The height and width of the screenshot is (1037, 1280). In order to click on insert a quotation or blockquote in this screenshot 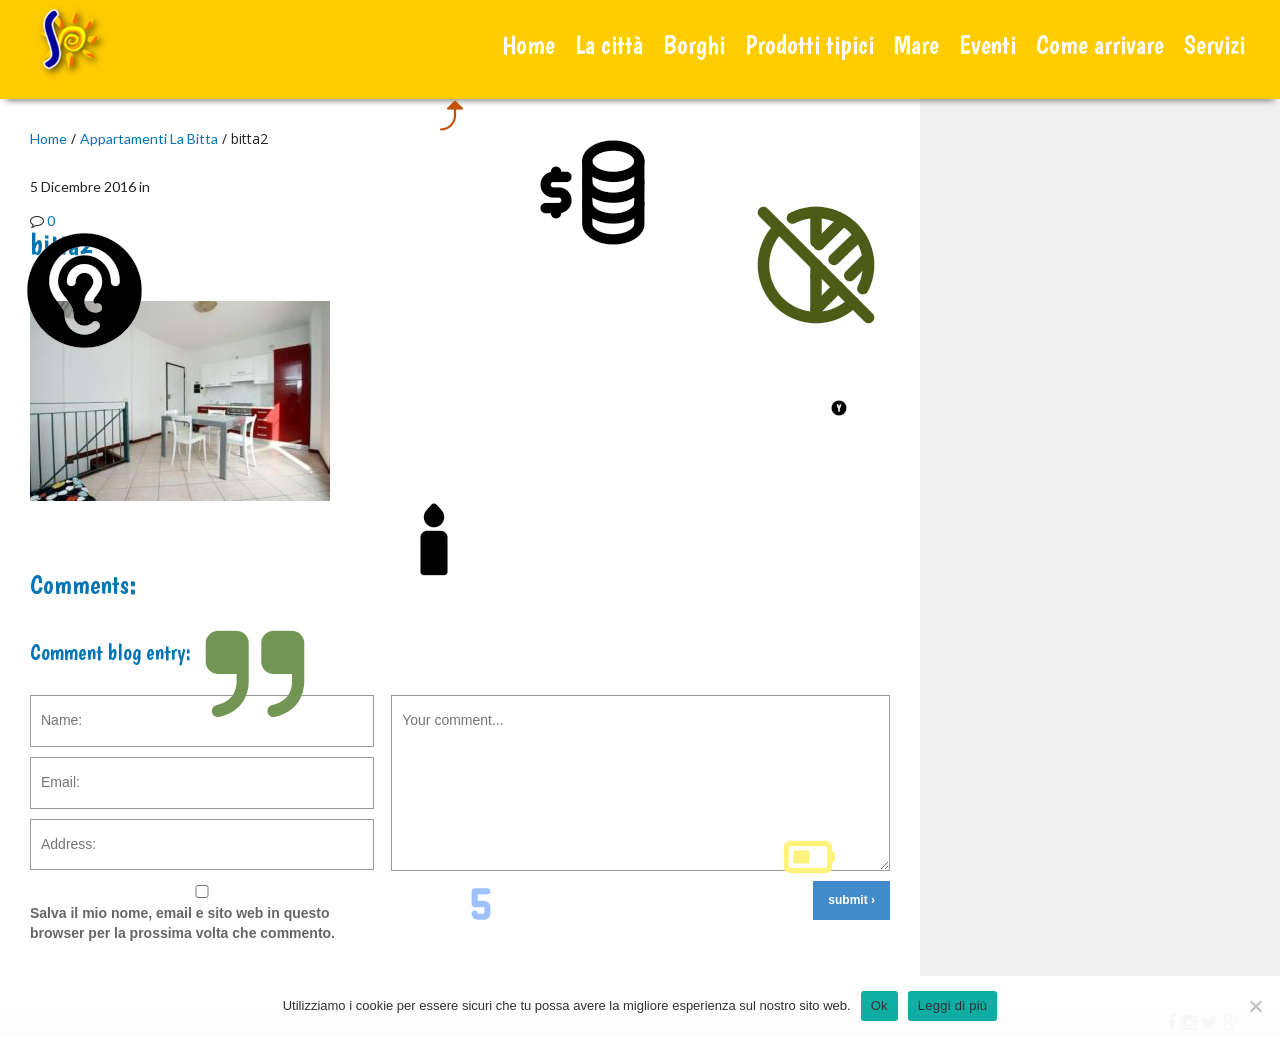, I will do `click(255, 674)`.